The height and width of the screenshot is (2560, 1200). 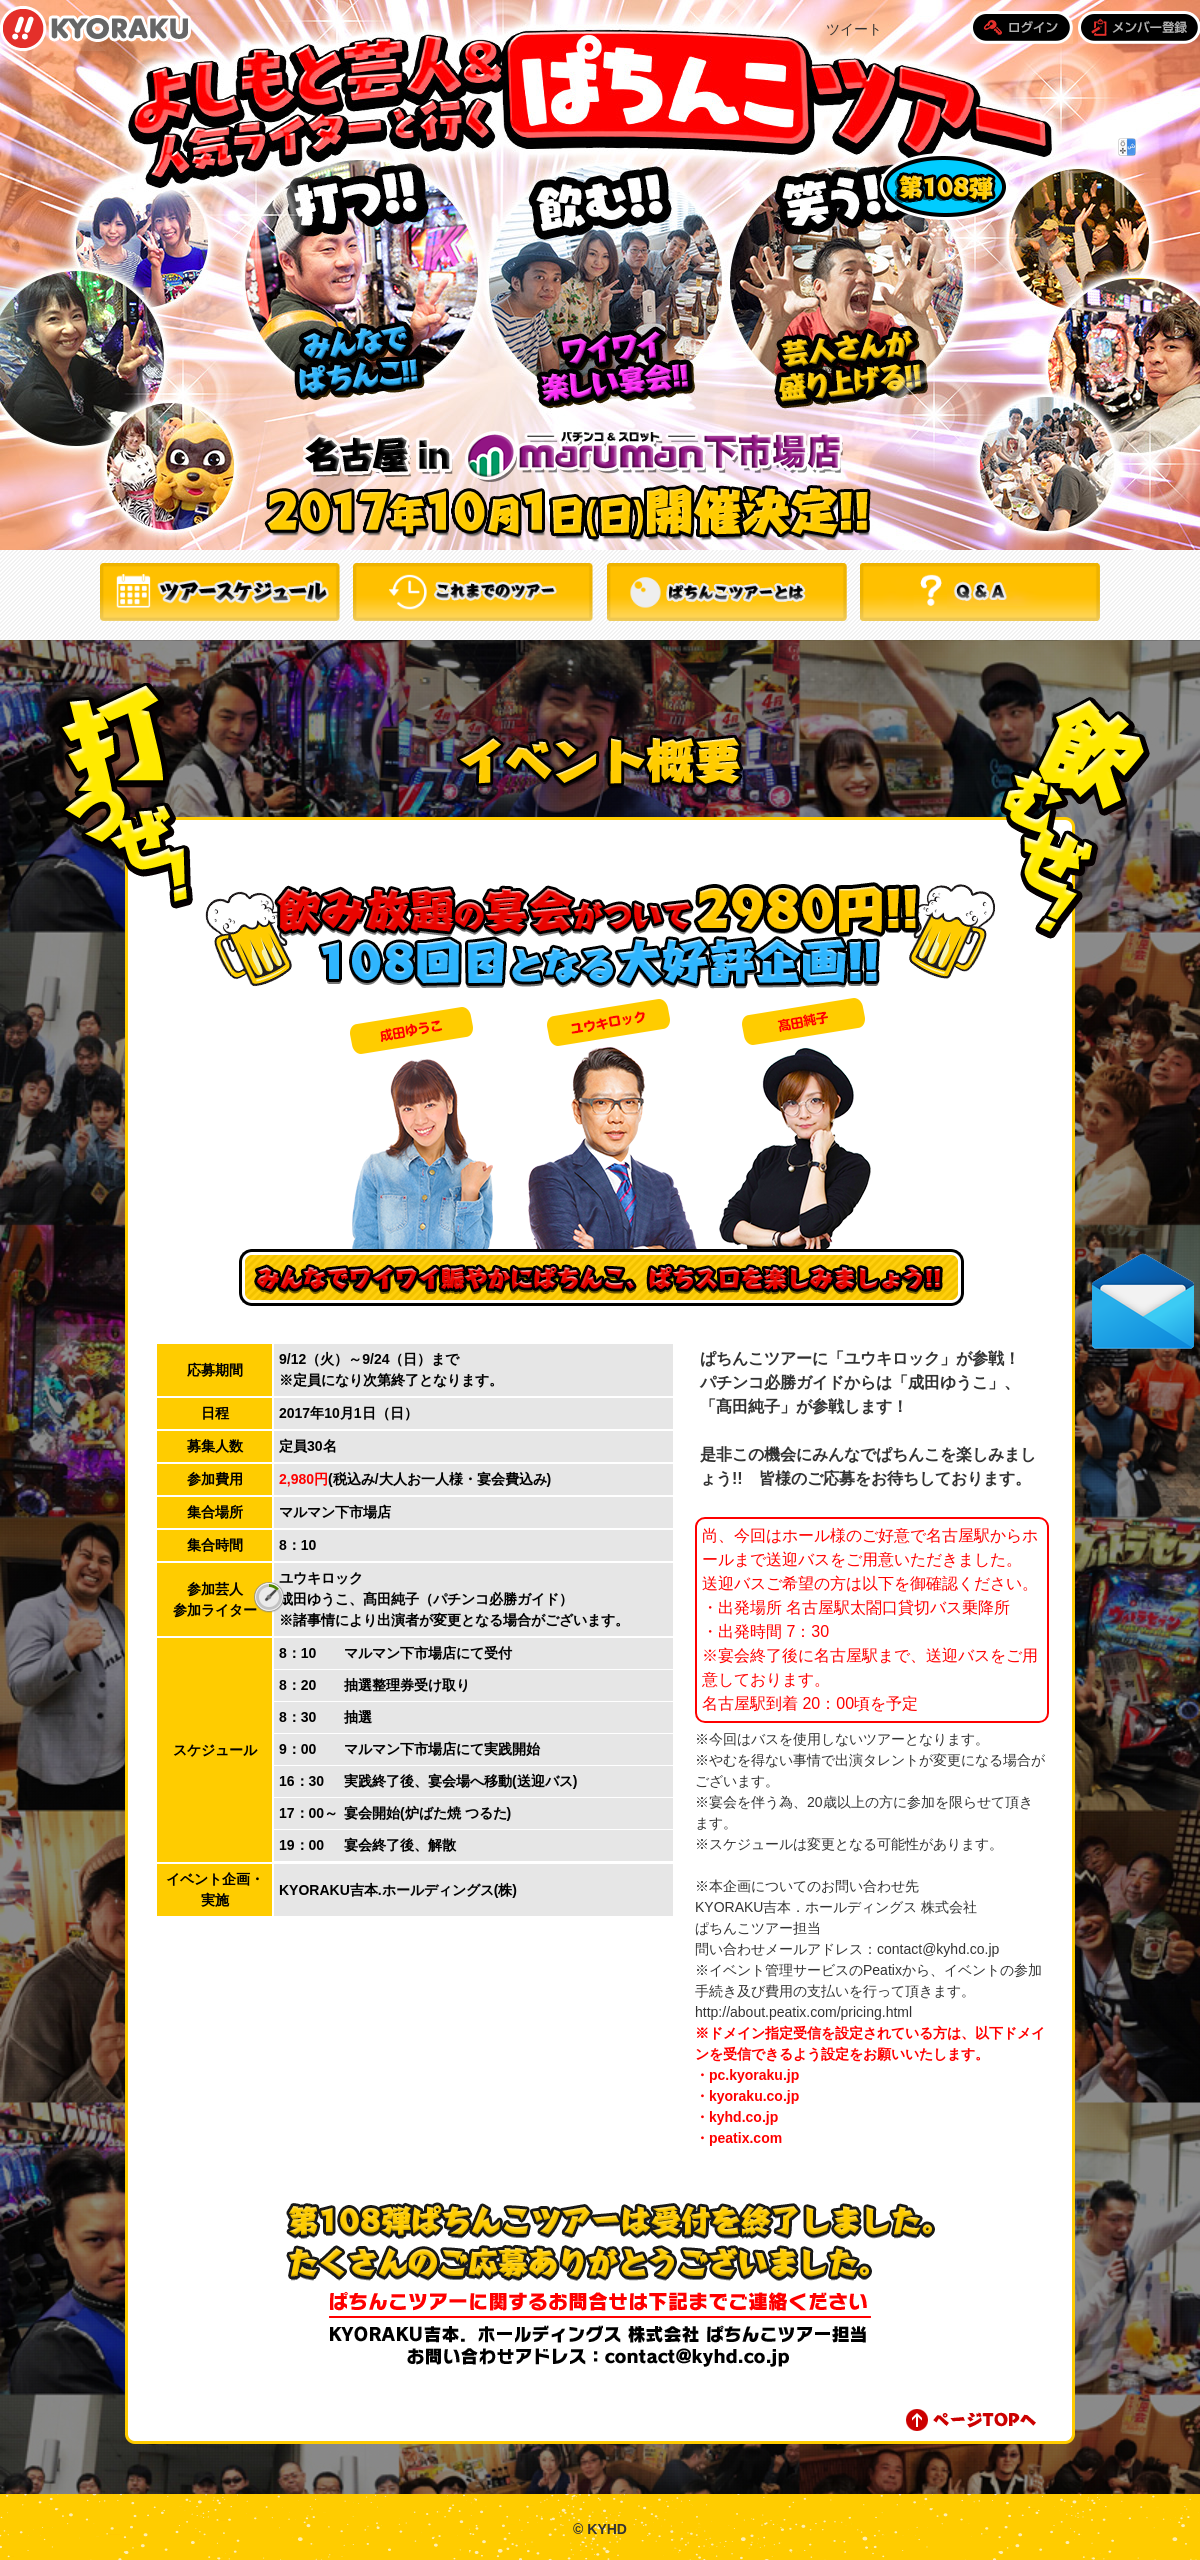 What do you see at coordinates (269, 1597) in the screenshot?
I see `open sysprof system profiler` at bounding box center [269, 1597].